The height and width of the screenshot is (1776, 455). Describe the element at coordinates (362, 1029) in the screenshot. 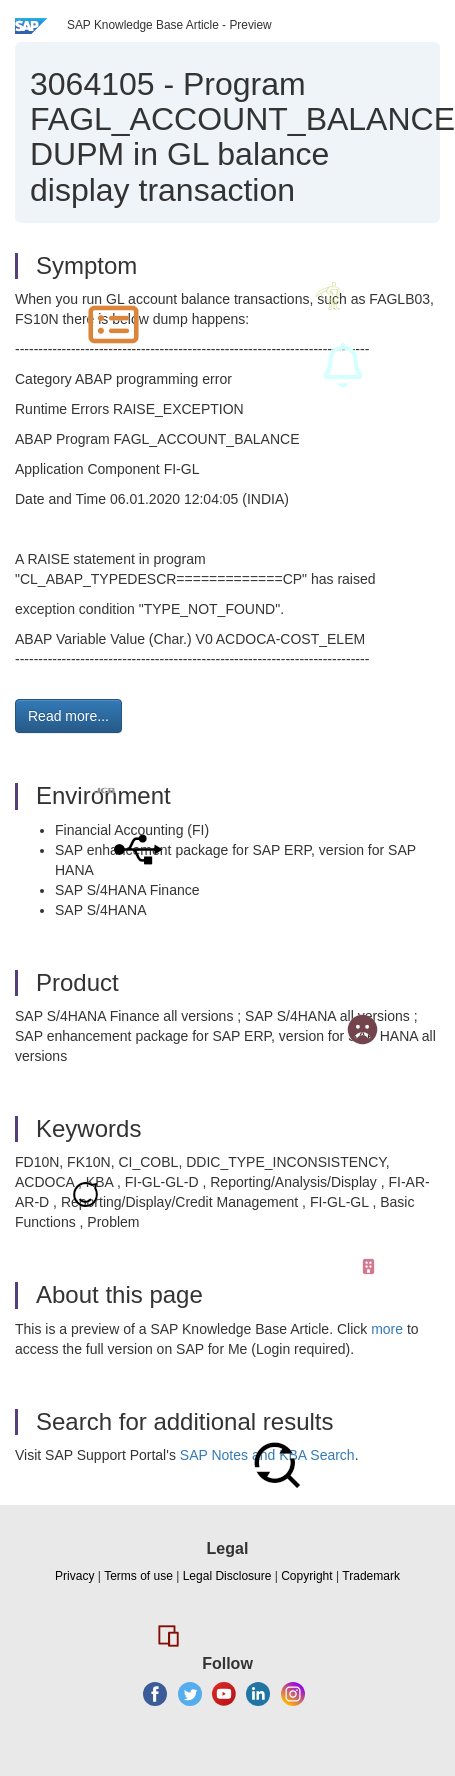

I see `submit negative feedback or rating` at that location.